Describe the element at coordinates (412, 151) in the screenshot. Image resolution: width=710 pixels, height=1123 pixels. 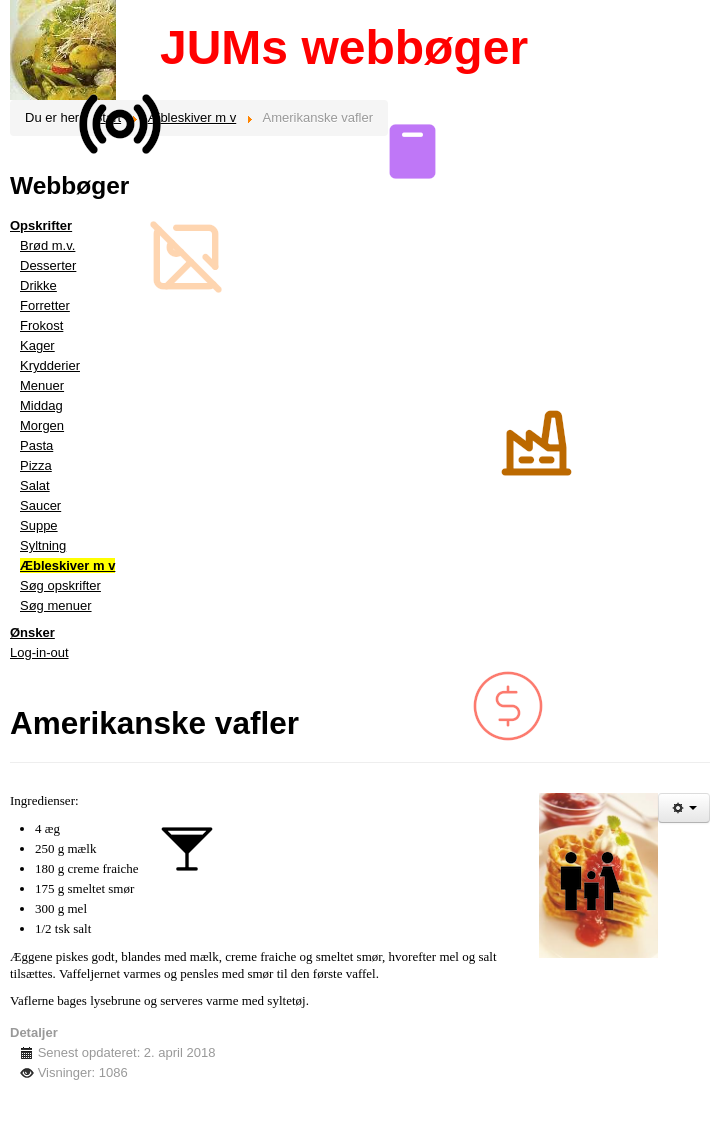
I see `tablet device with speaker` at that location.